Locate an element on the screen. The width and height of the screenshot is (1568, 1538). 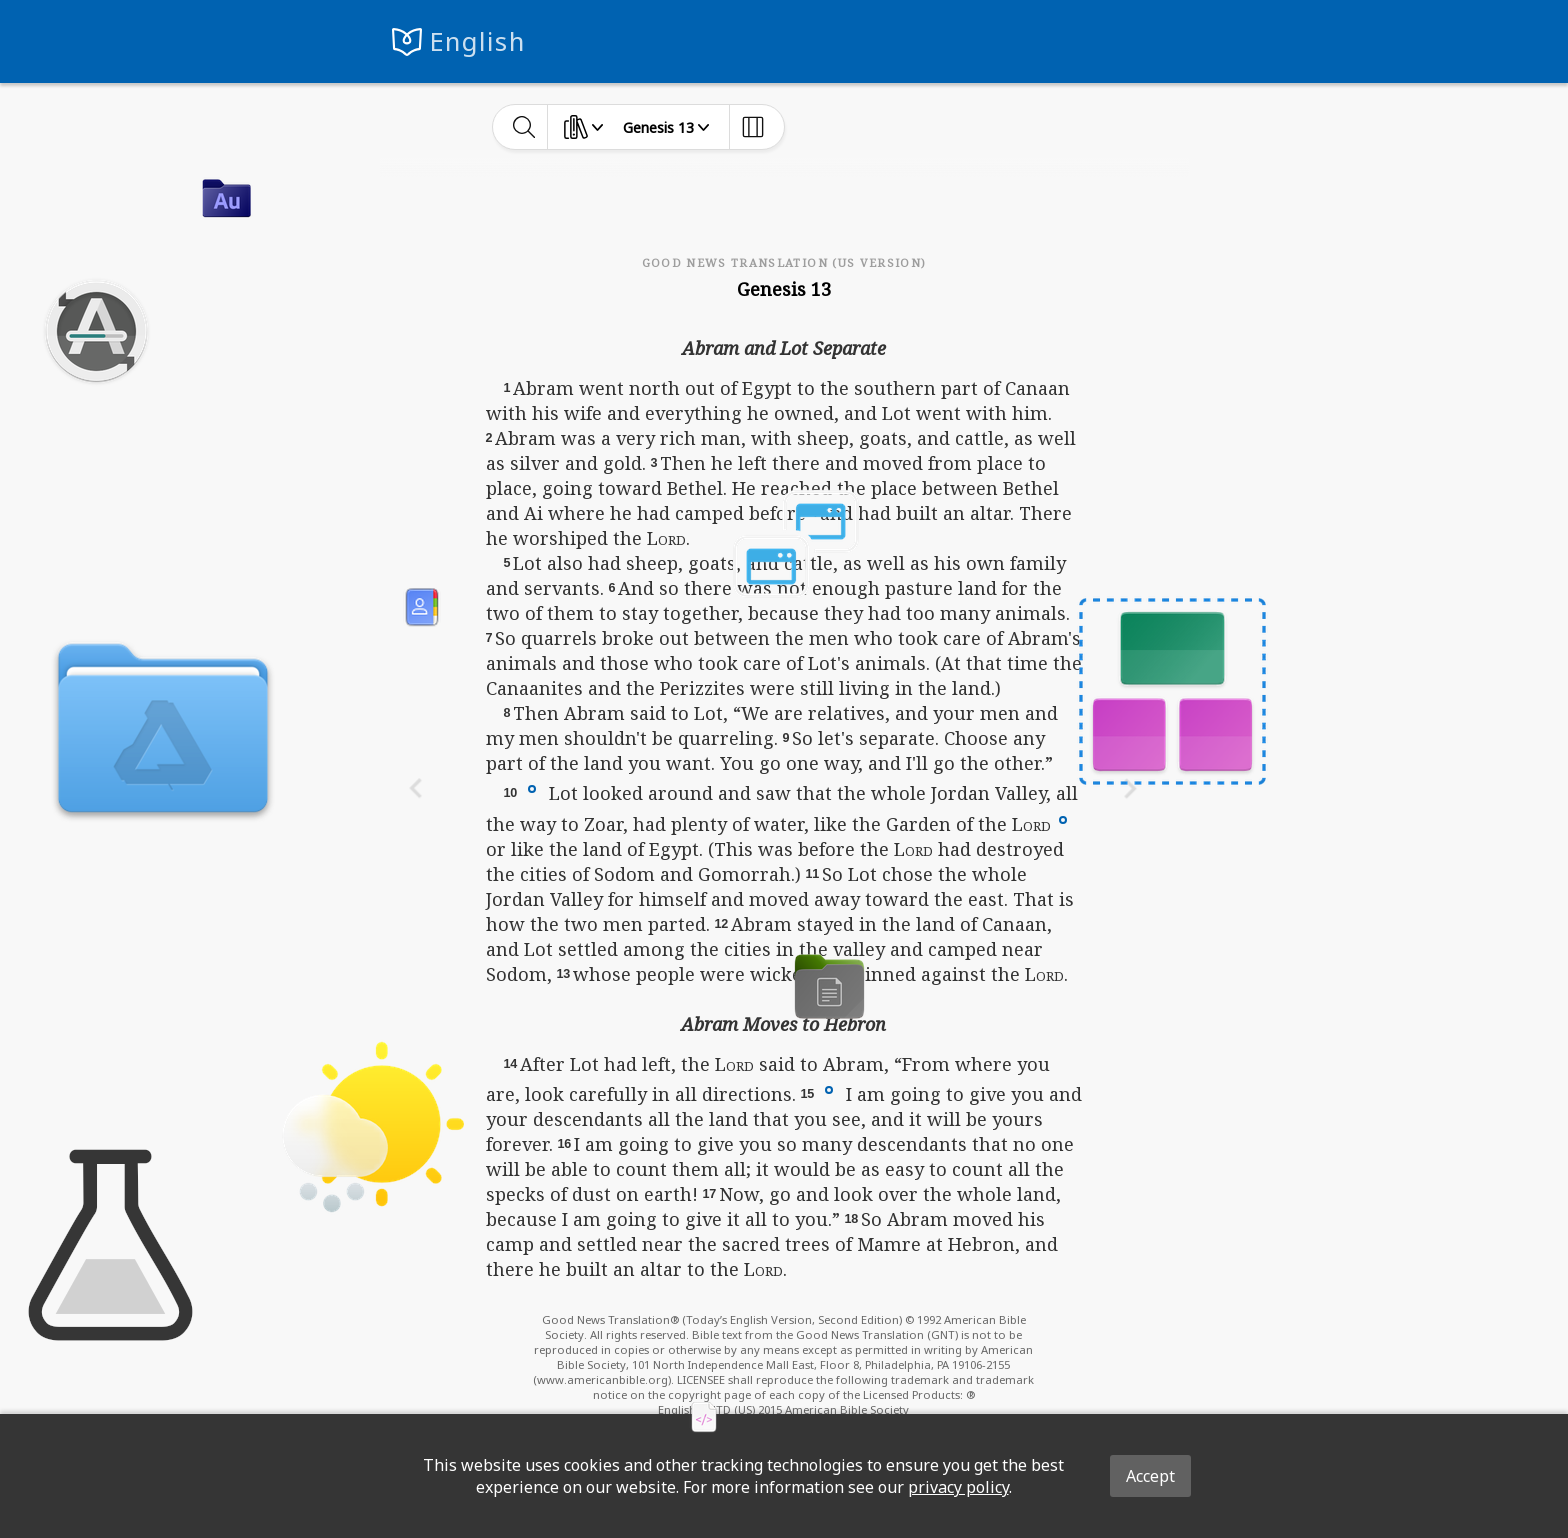
select all items in the current view is located at coordinates (1172, 691).